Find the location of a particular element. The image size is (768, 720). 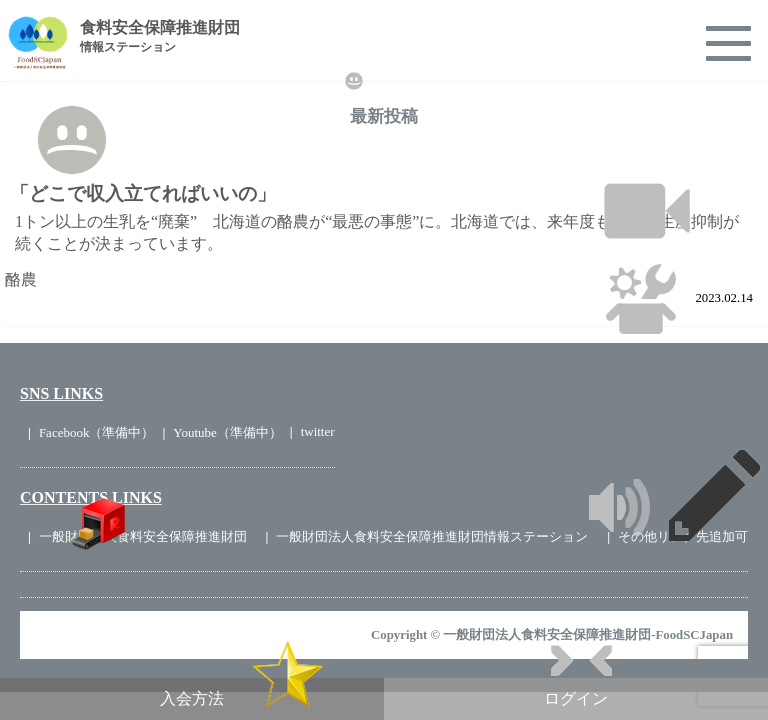

indicates low volume level is located at coordinates (621, 507).